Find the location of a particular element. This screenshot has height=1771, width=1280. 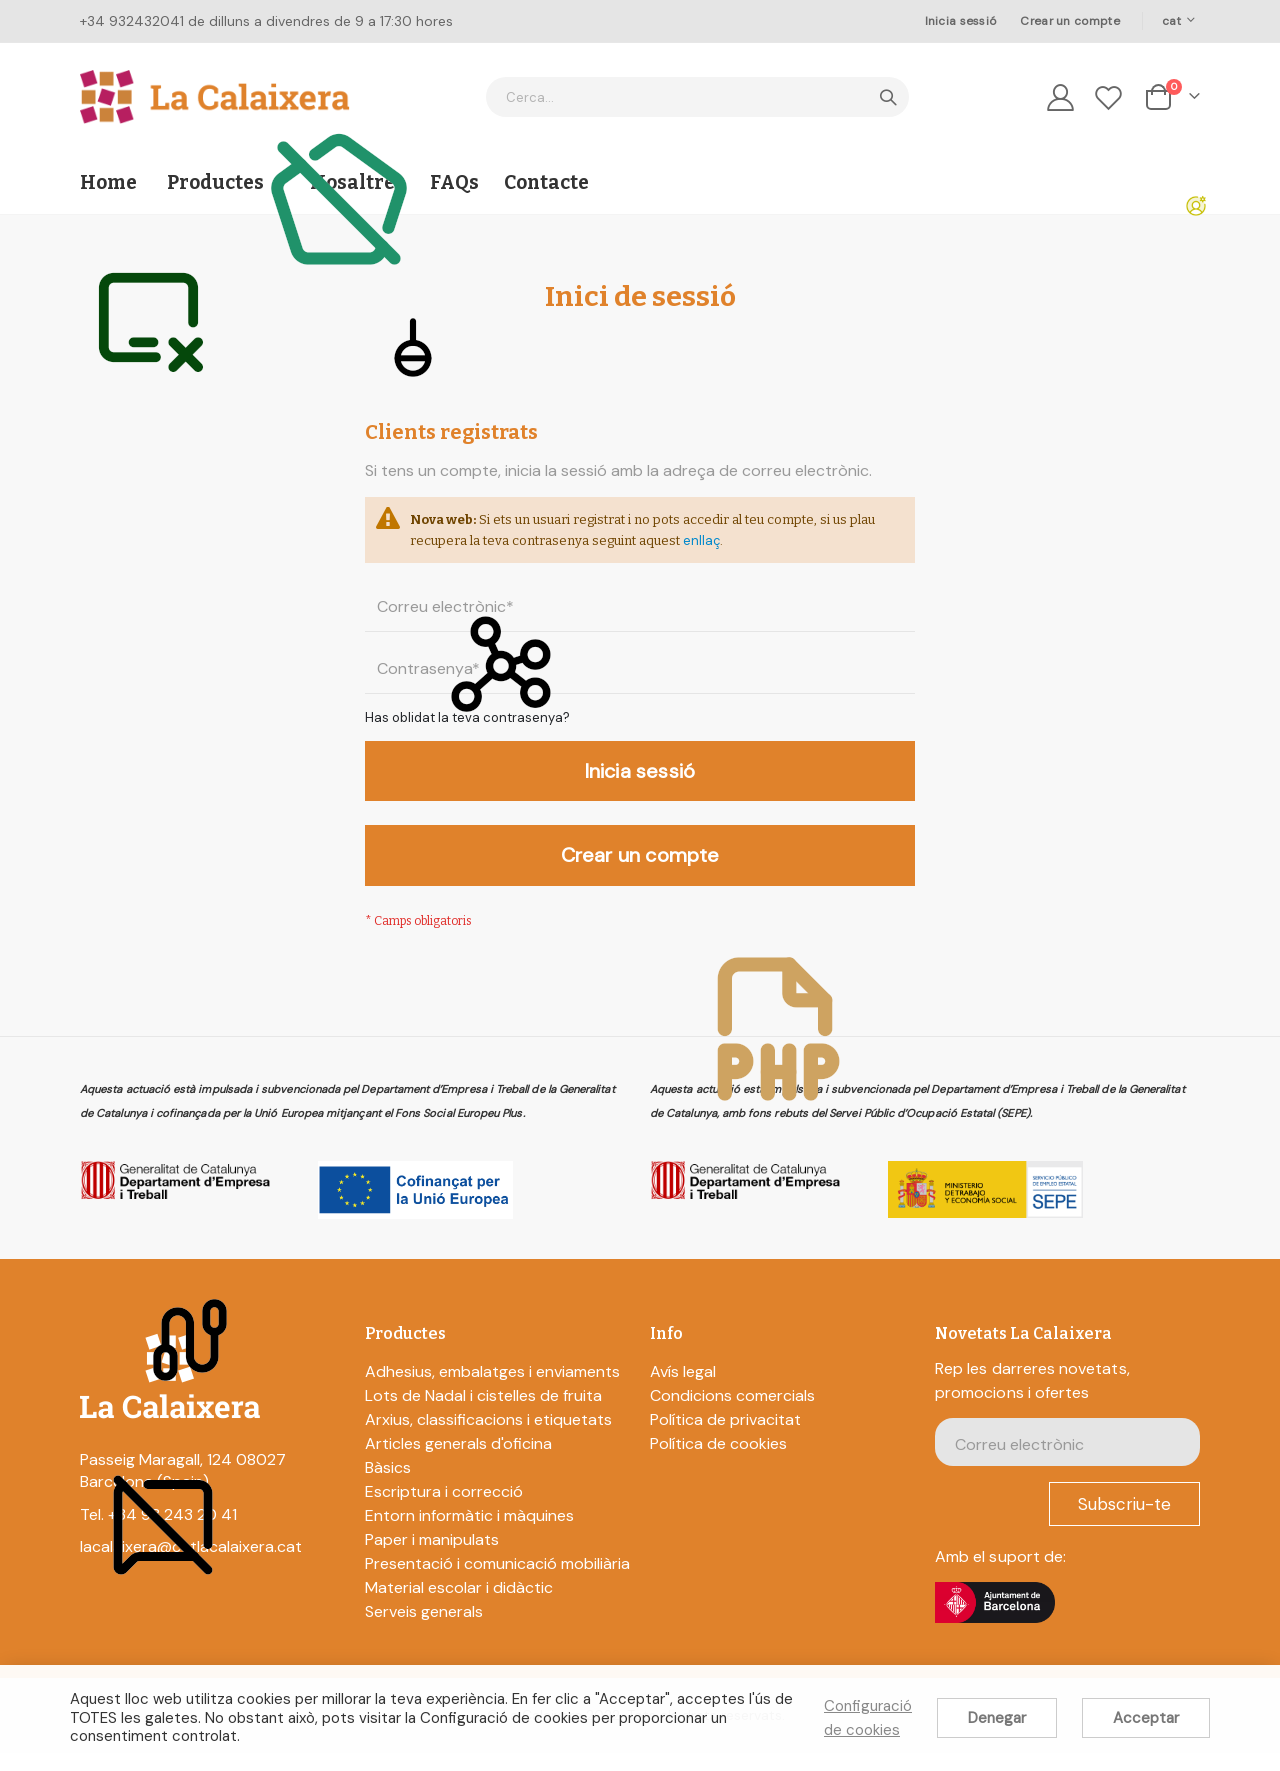

mute or disable chat notifications is located at coordinates (163, 1525).